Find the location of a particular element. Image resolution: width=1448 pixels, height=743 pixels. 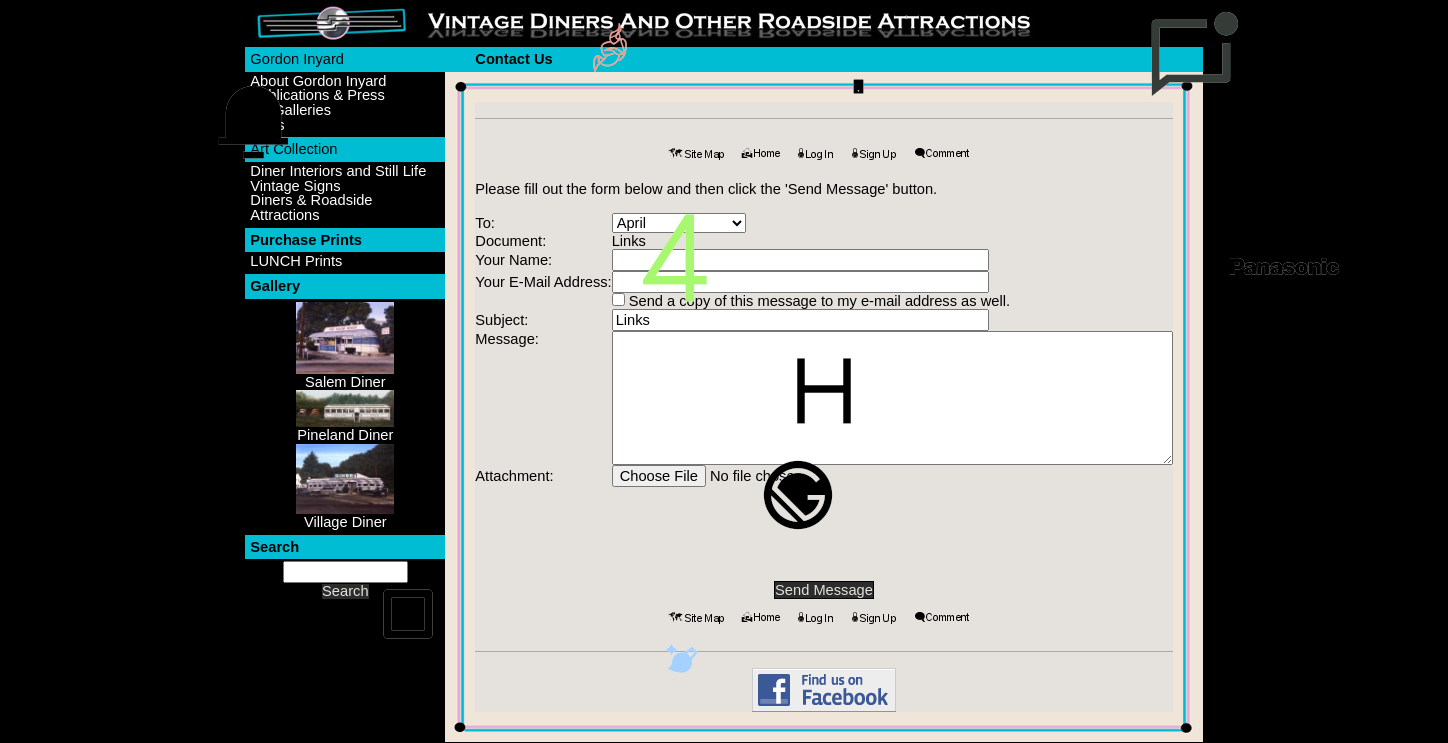

insert a heading in the document is located at coordinates (824, 389).